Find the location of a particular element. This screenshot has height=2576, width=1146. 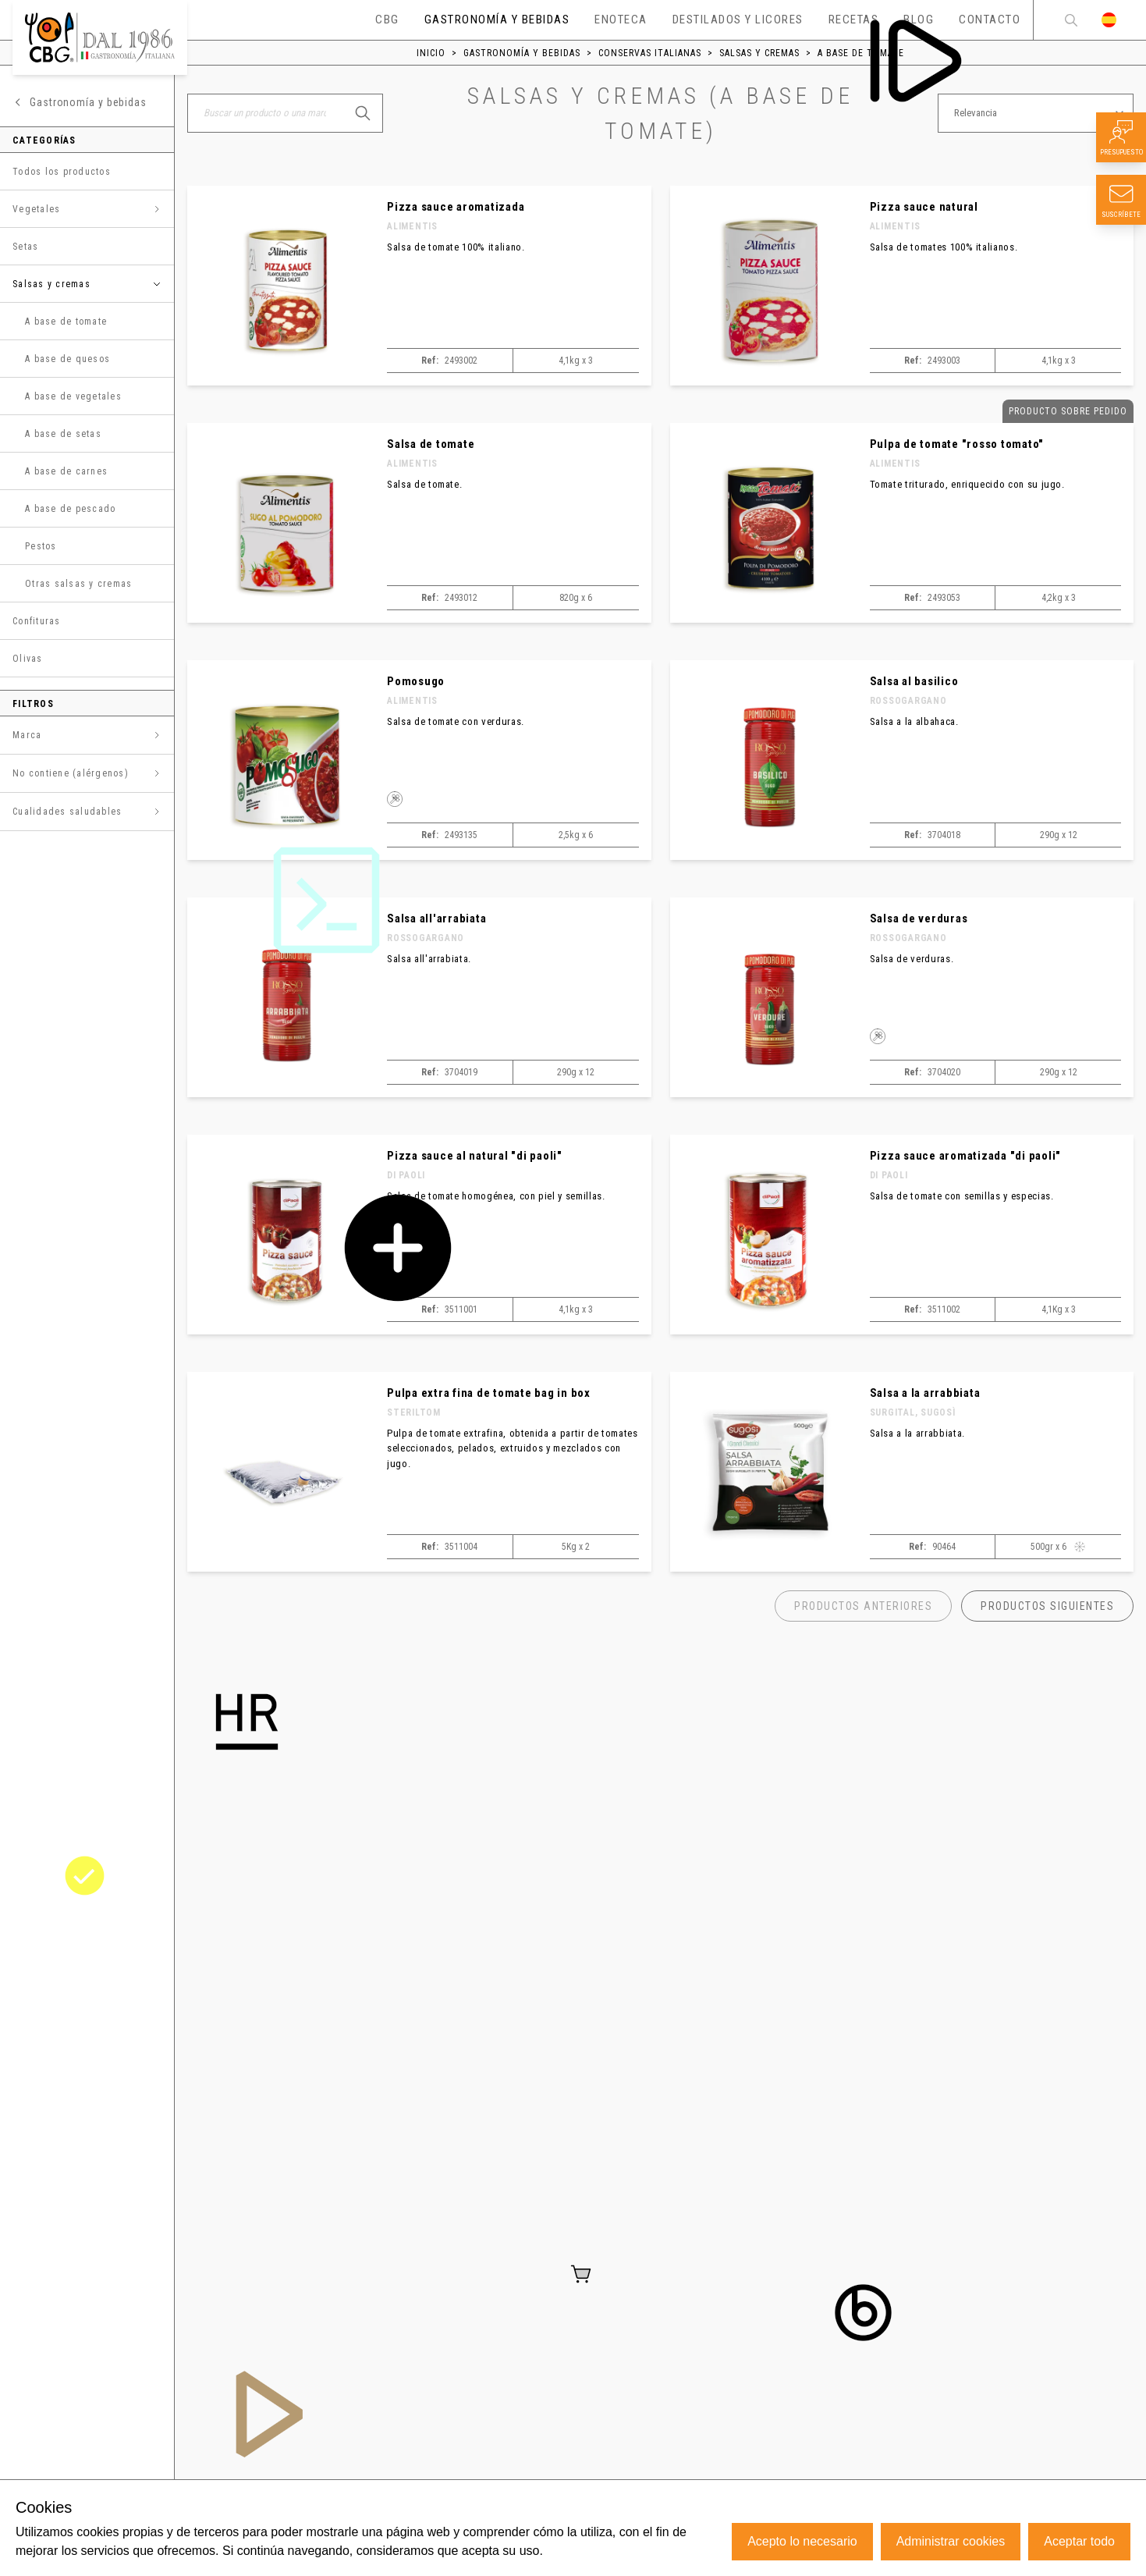

indicates a test or validation has passed is located at coordinates (84, 1875).